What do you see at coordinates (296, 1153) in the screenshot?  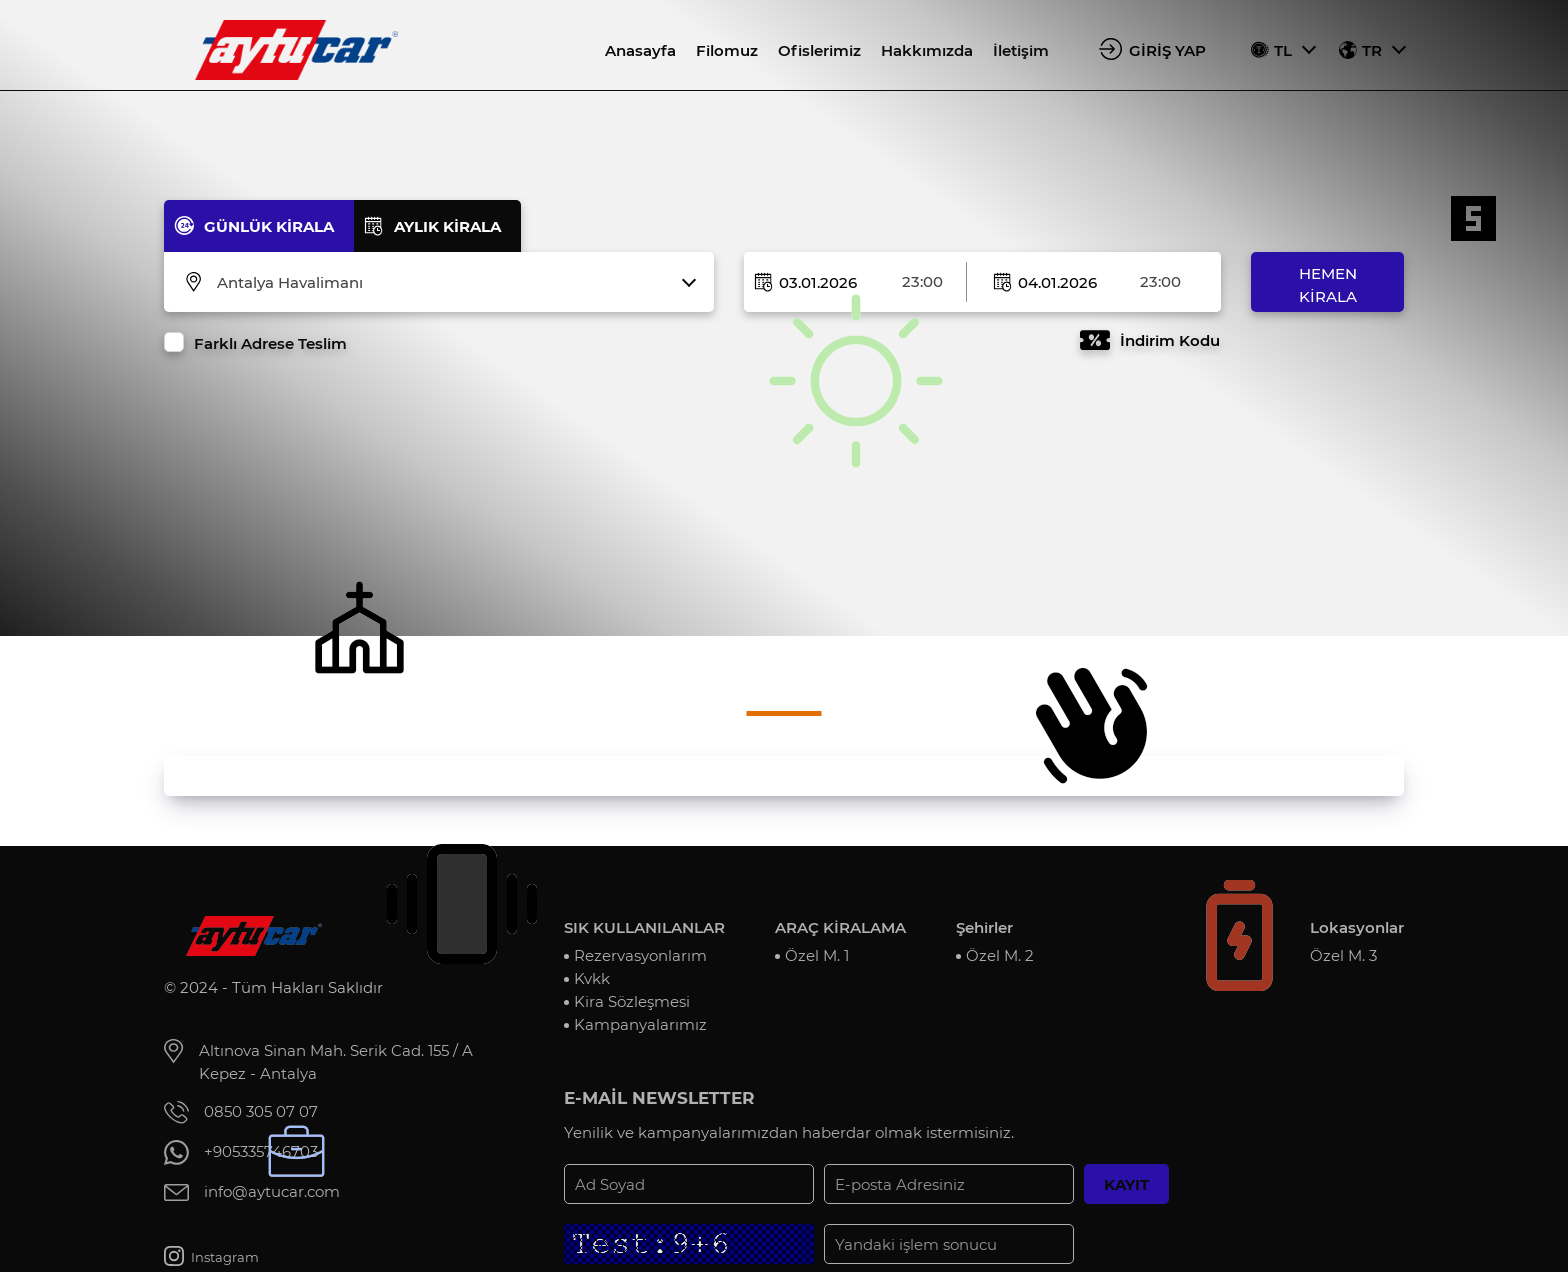 I see `access work or business-related content` at bounding box center [296, 1153].